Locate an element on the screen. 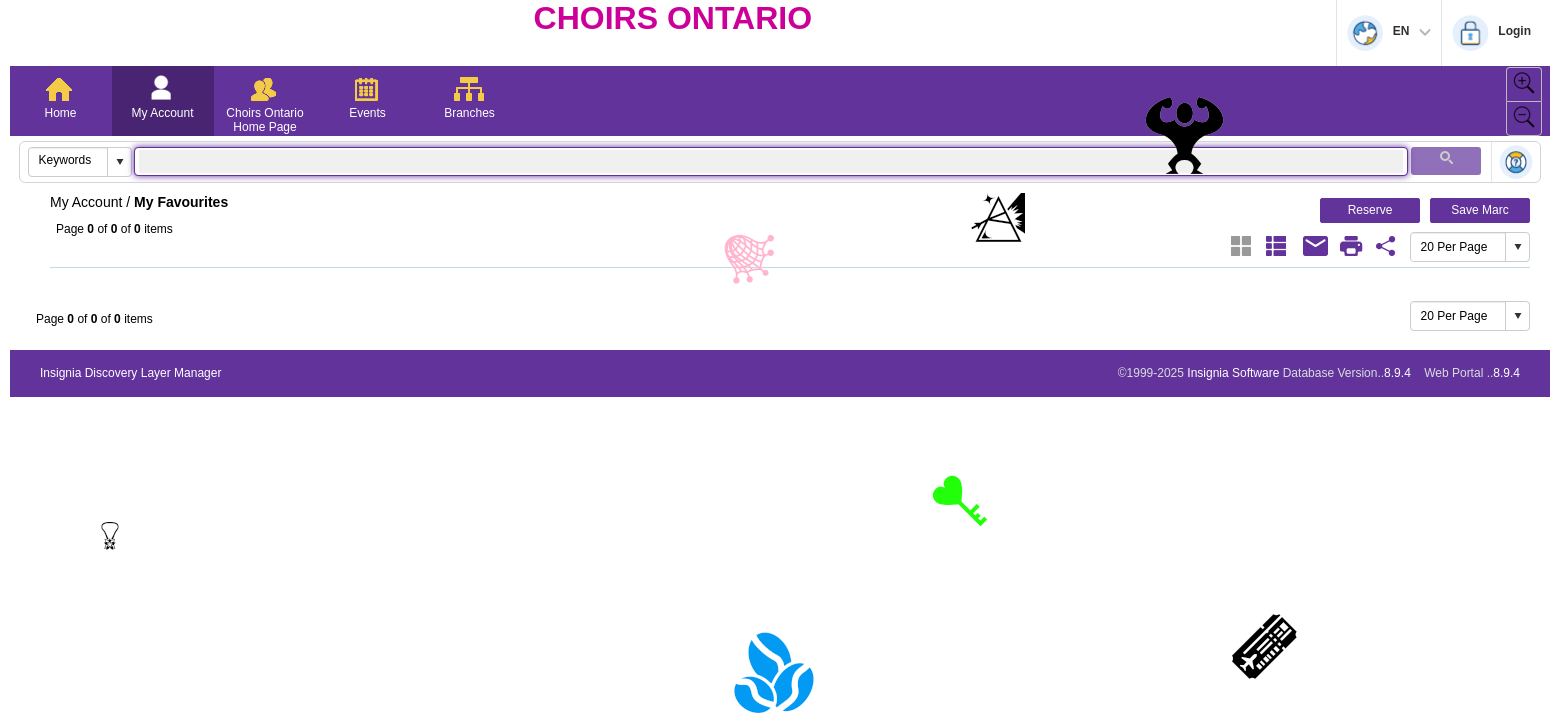  coffee or café-related feature is located at coordinates (774, 672).